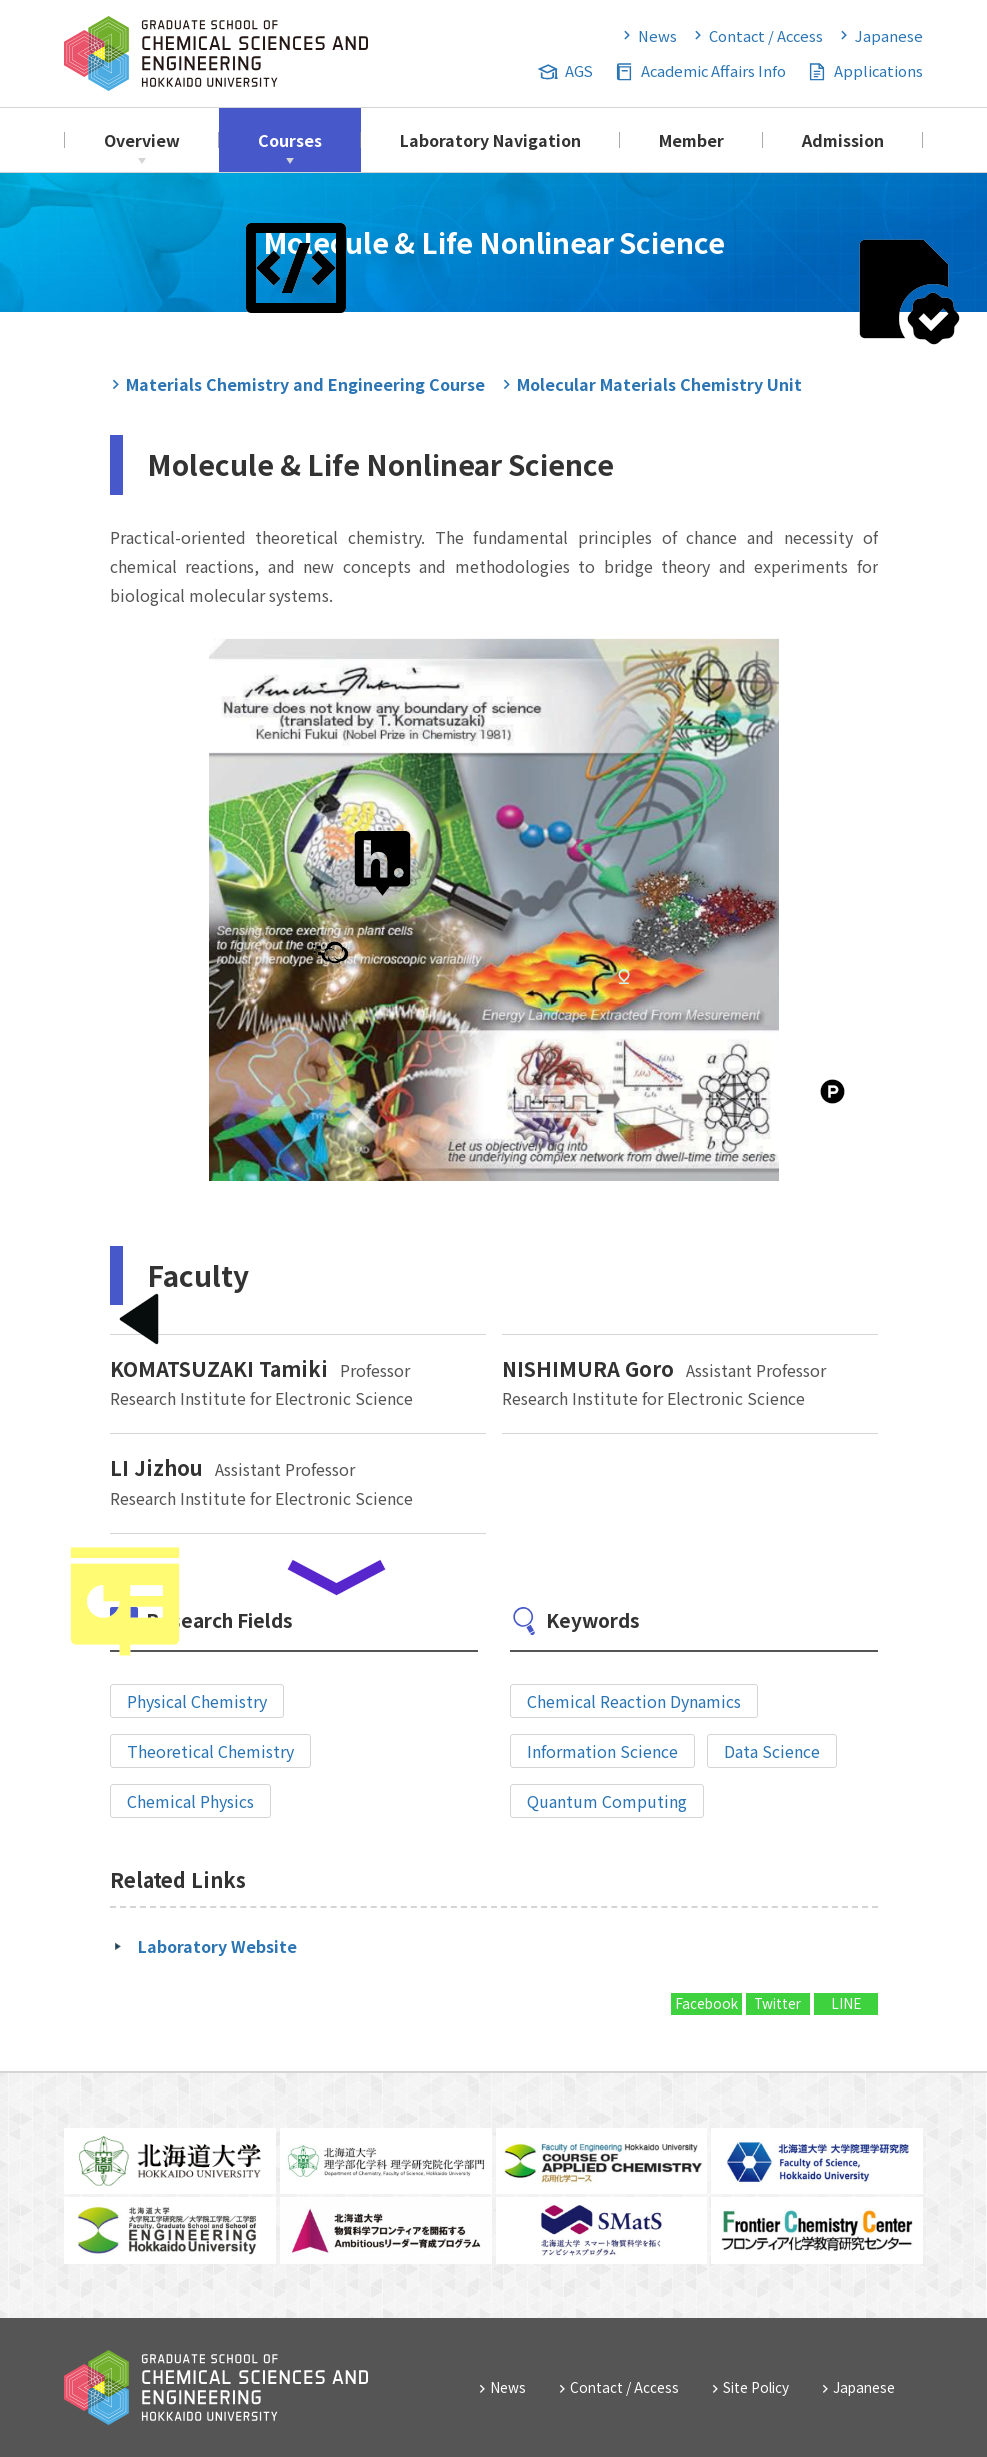 Image resolution: width=987 pixels, height=2457 pixels. Describe the element at coordinates (382, 863) in the screenshot. I see `open hypothesis annotation tool` at that location.